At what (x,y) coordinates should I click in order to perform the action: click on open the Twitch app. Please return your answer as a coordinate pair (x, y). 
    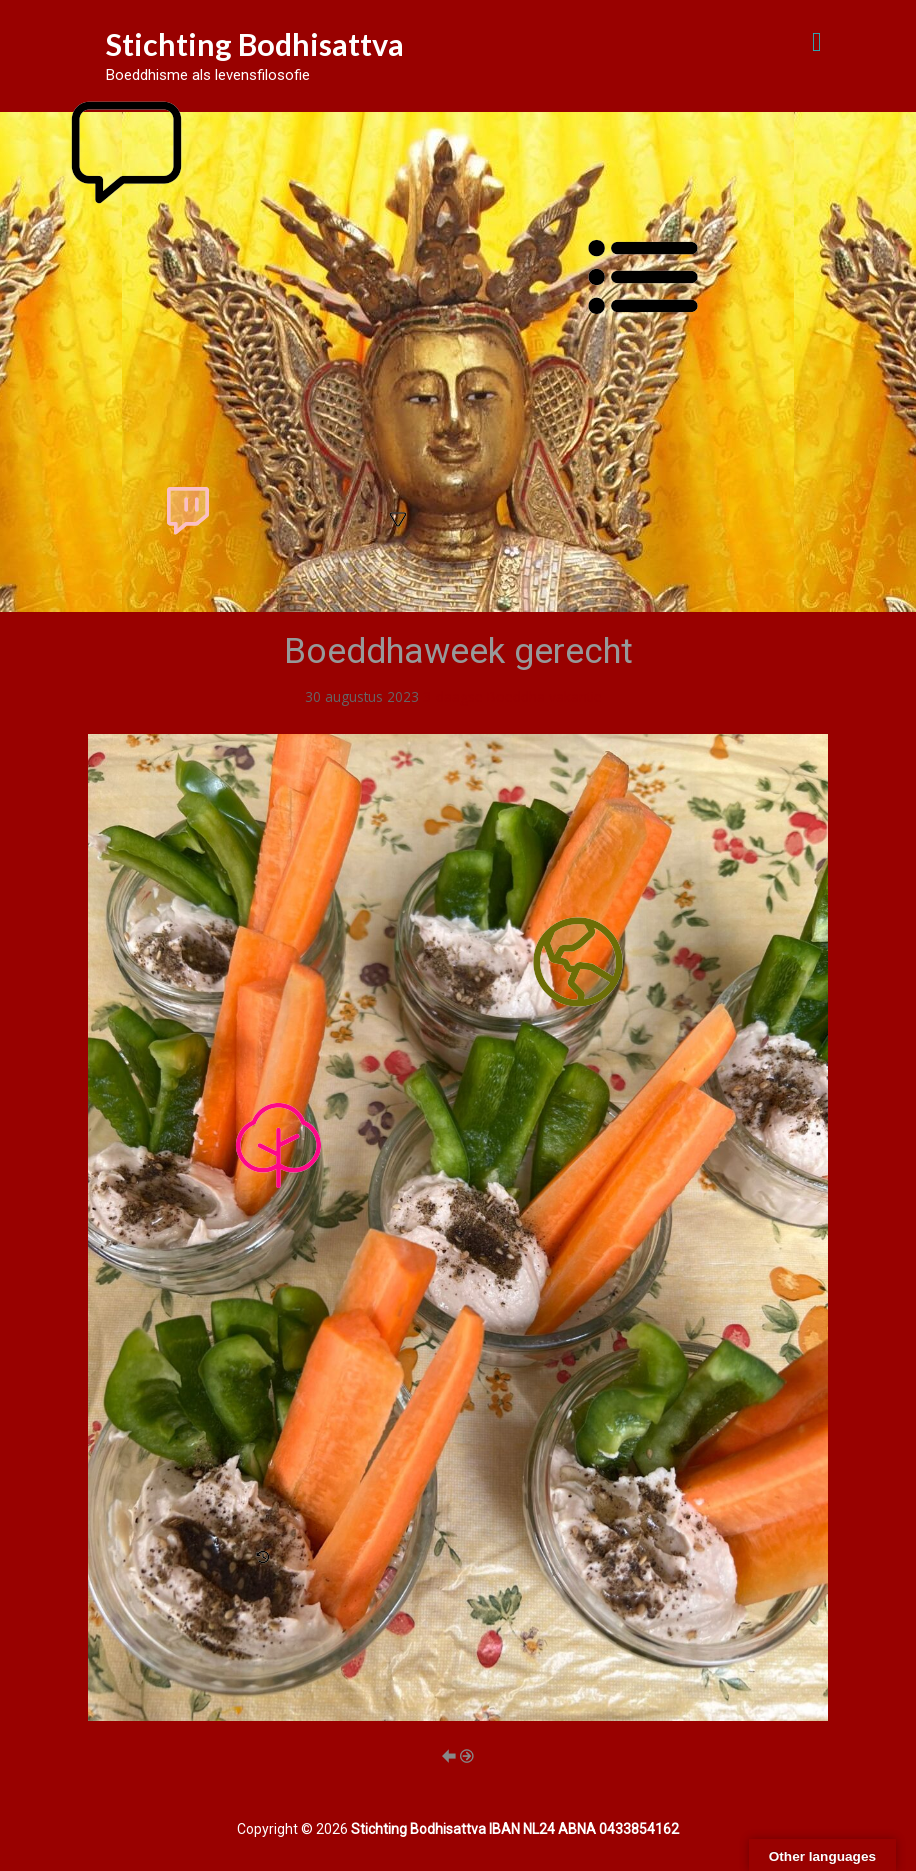
    Looking at the image, I should click on (188, 508).